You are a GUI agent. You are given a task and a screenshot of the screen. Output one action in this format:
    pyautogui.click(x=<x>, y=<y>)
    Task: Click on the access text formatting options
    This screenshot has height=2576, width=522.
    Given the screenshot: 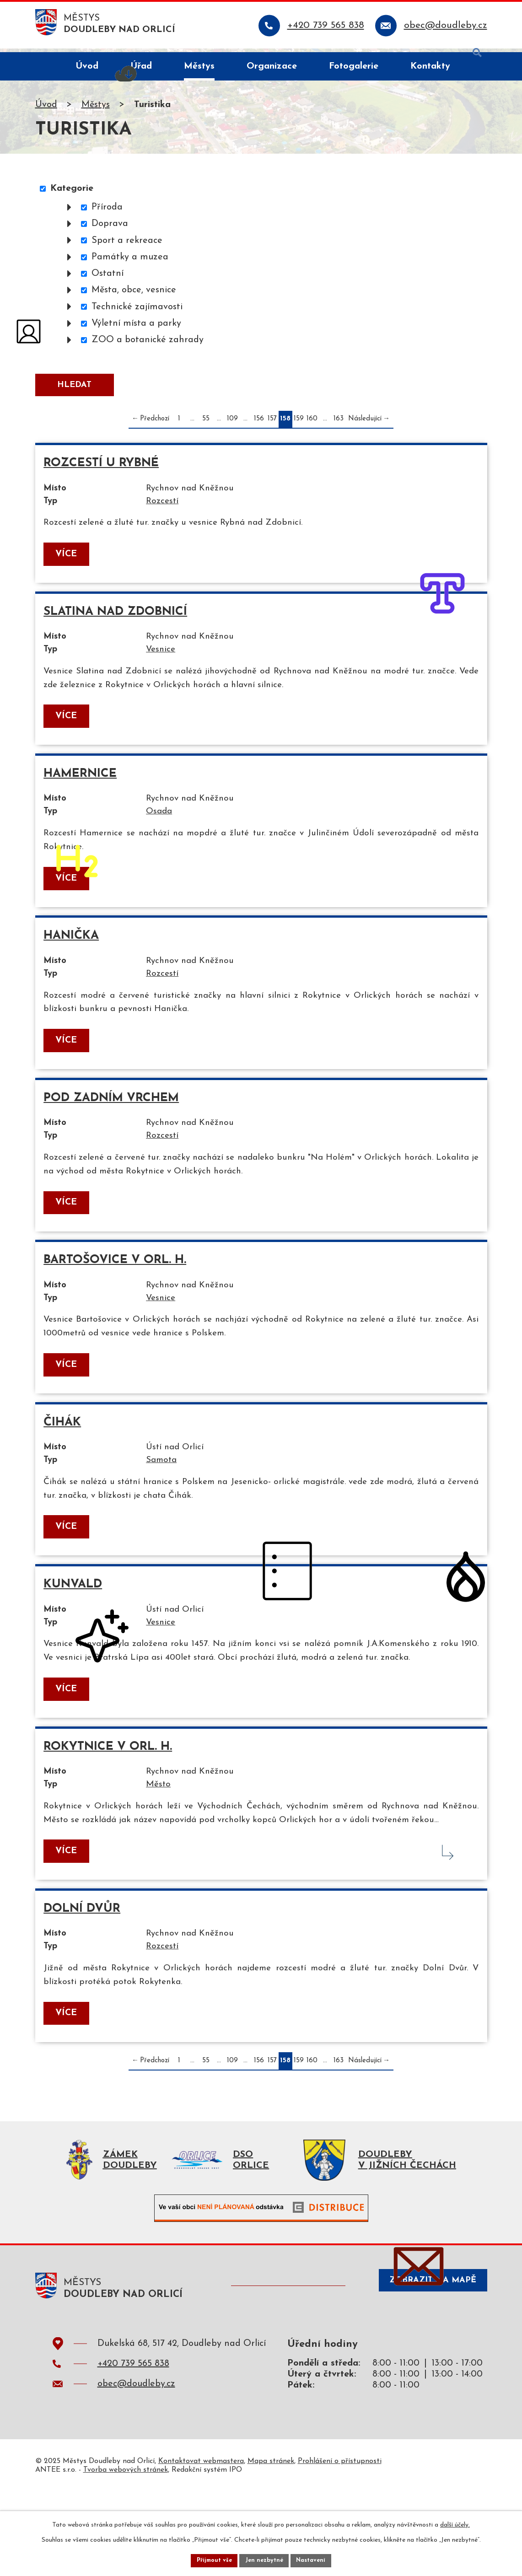 What is the action you would take?
    pyautogui.click(x=442, y=593)
    